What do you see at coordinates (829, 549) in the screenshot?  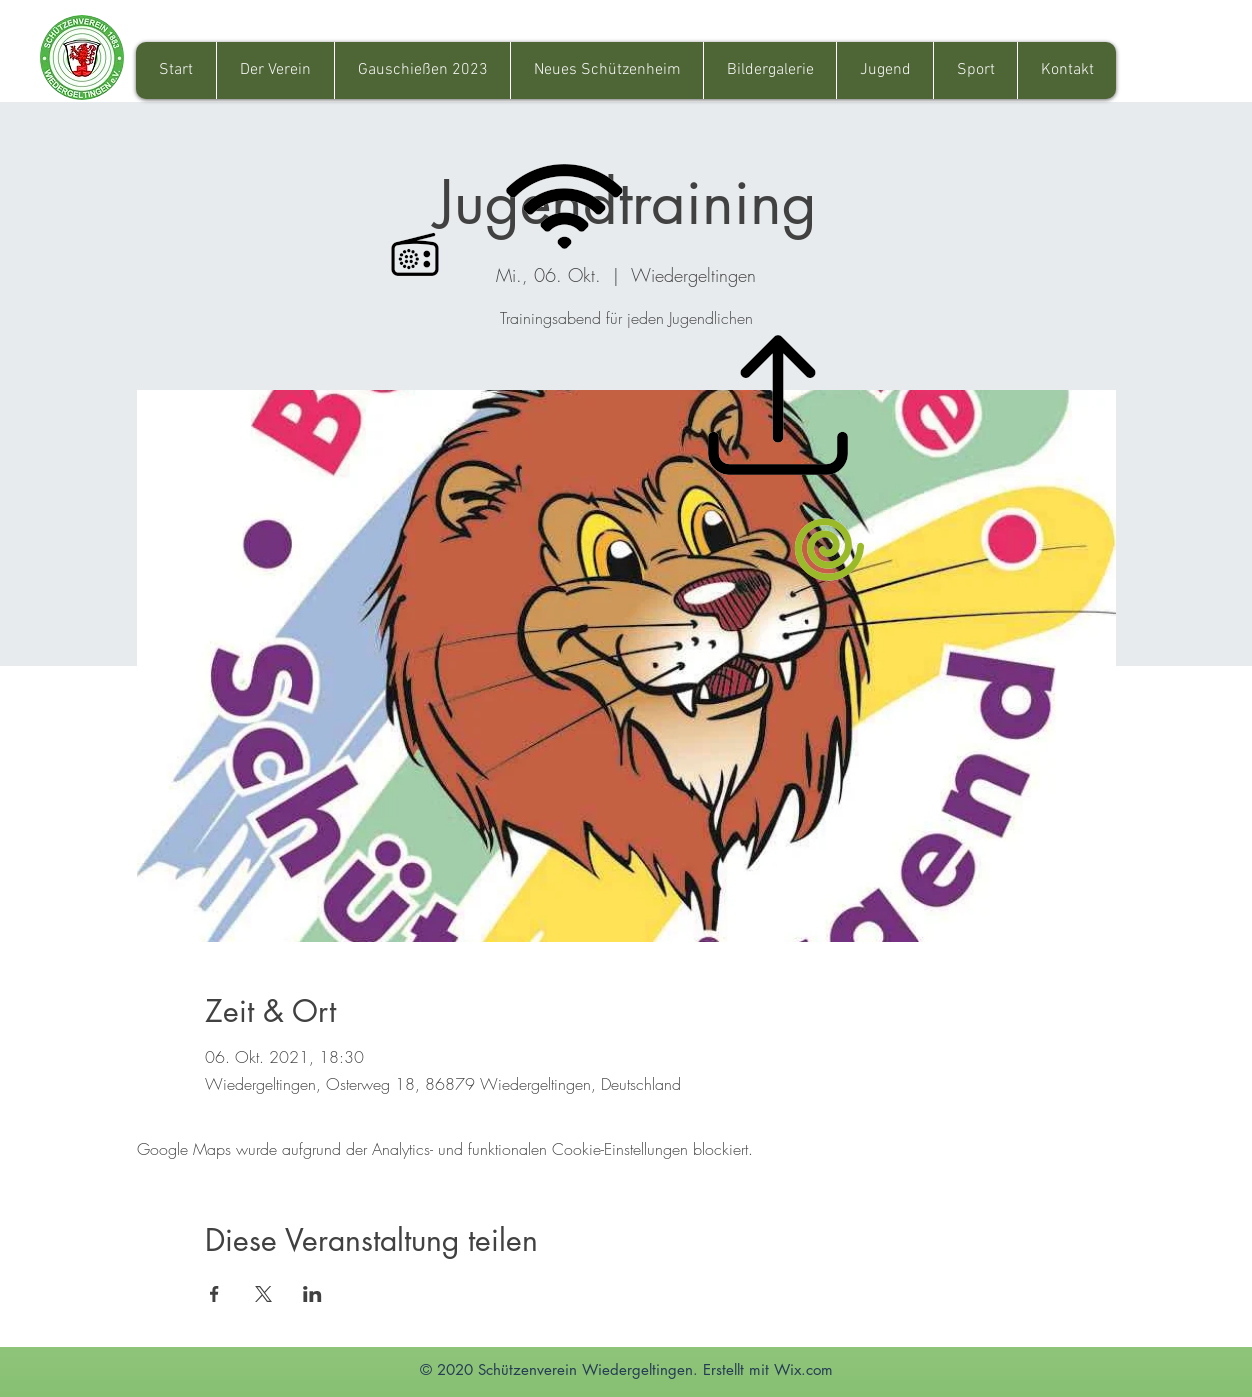 I see `indicates loading or processing in progress` at bounding box center [829, 549].